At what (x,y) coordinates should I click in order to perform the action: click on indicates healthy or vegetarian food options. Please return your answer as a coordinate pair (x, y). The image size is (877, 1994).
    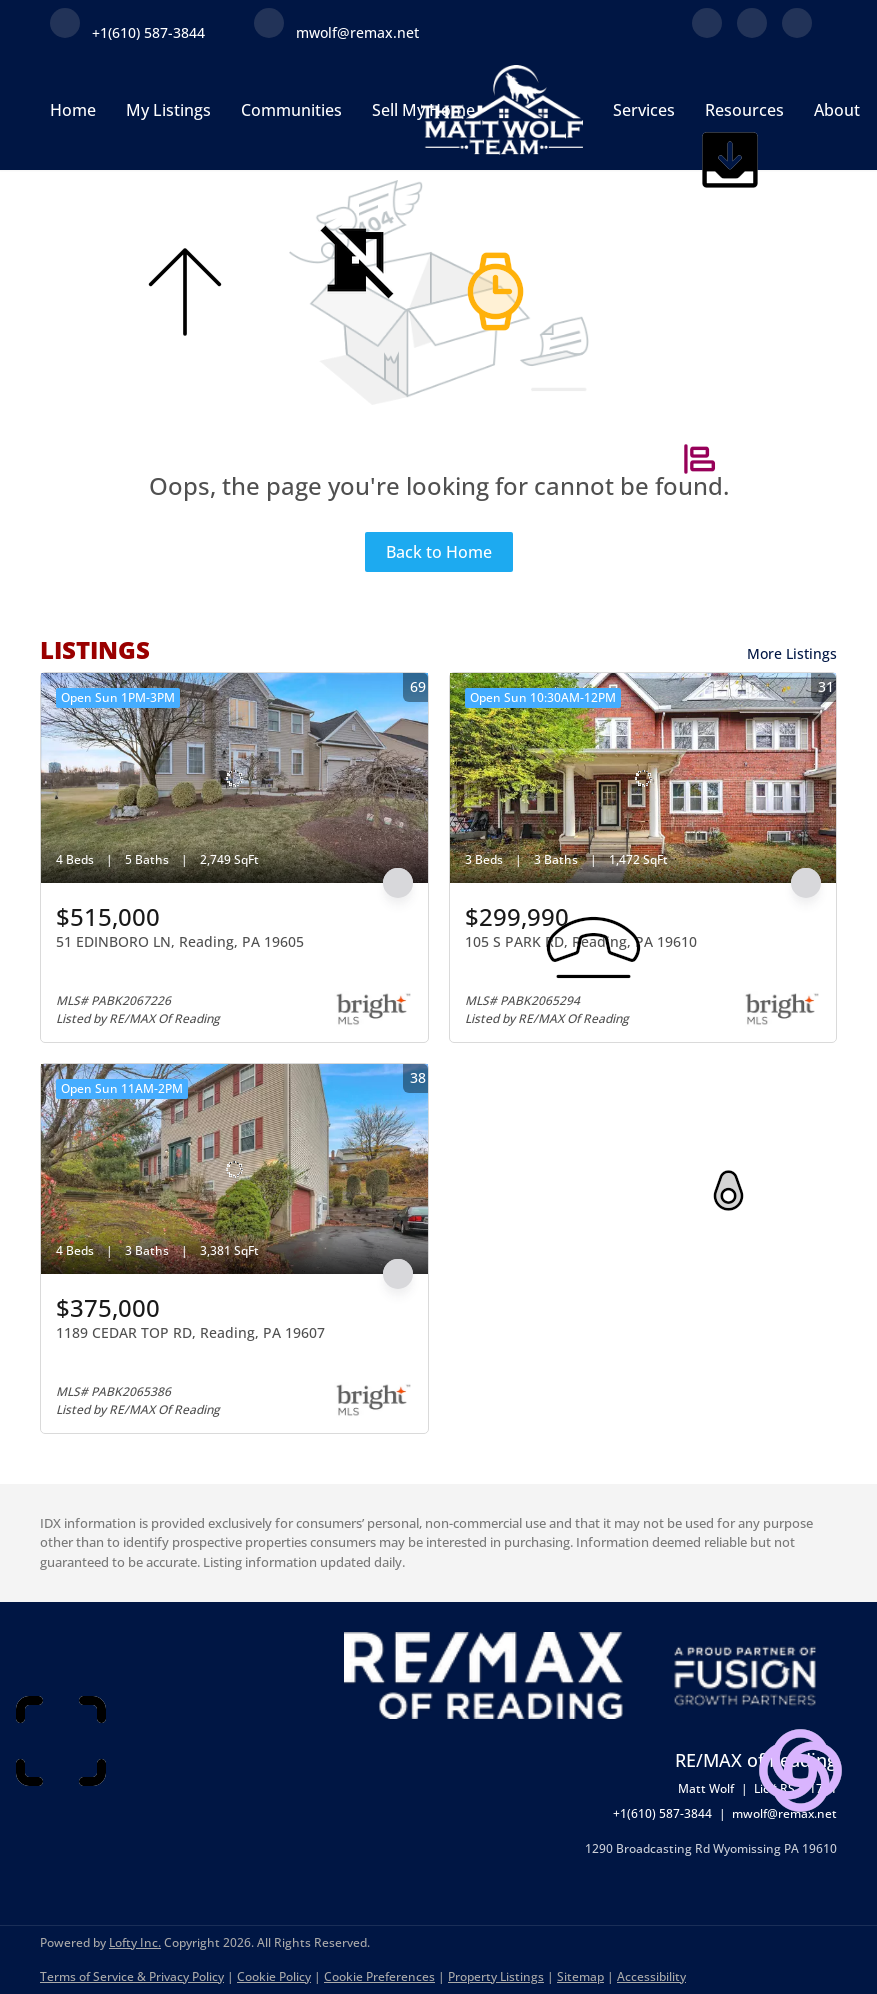
    Looking at the image, I should click on (728, 1190).